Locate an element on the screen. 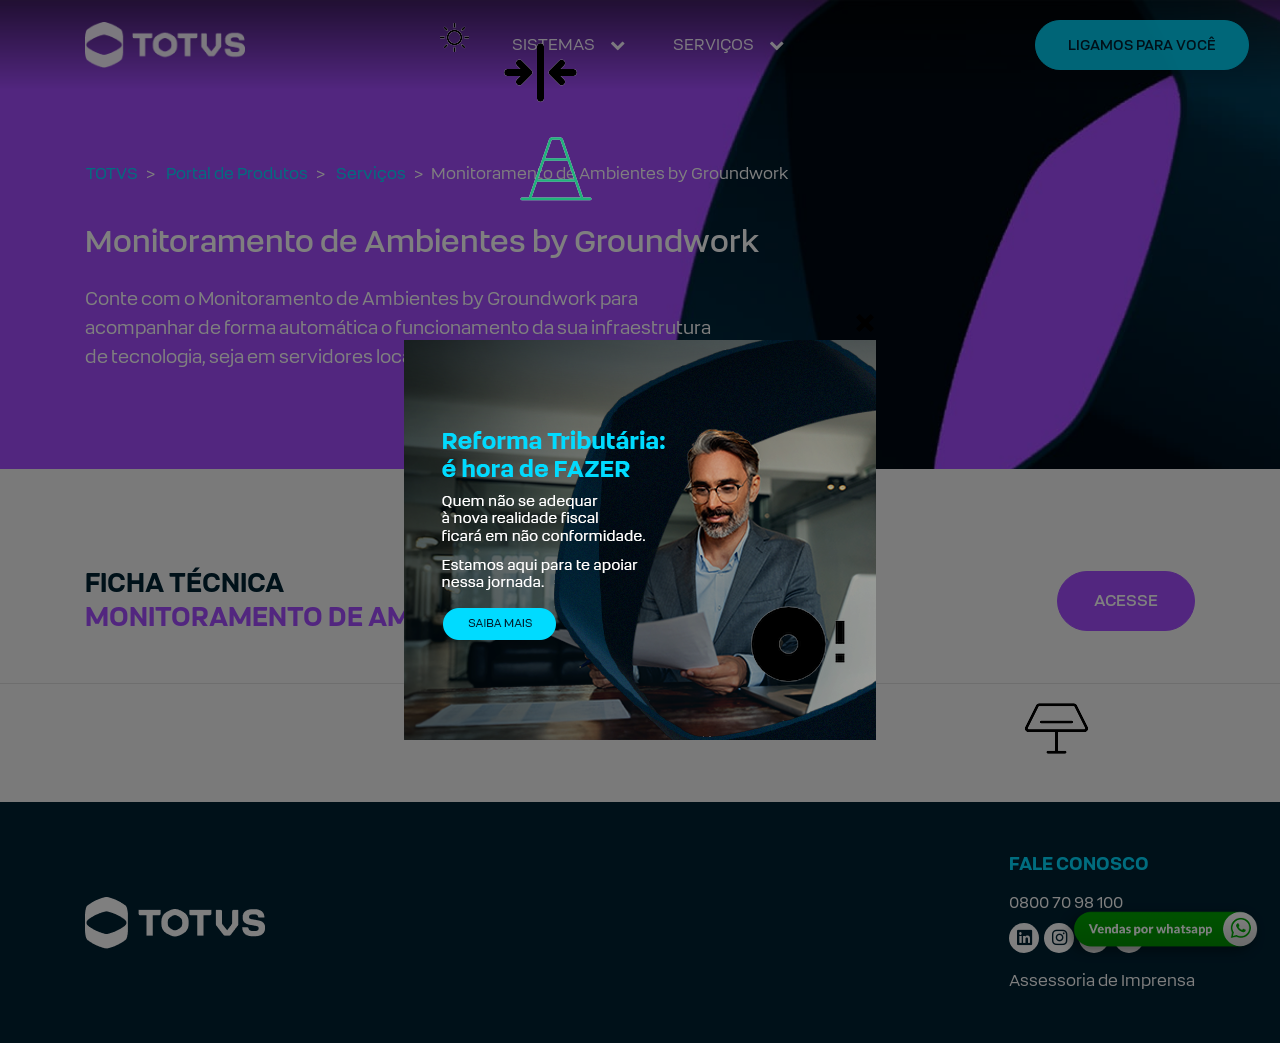  switch to light mode is located at coordinates (454, 37).